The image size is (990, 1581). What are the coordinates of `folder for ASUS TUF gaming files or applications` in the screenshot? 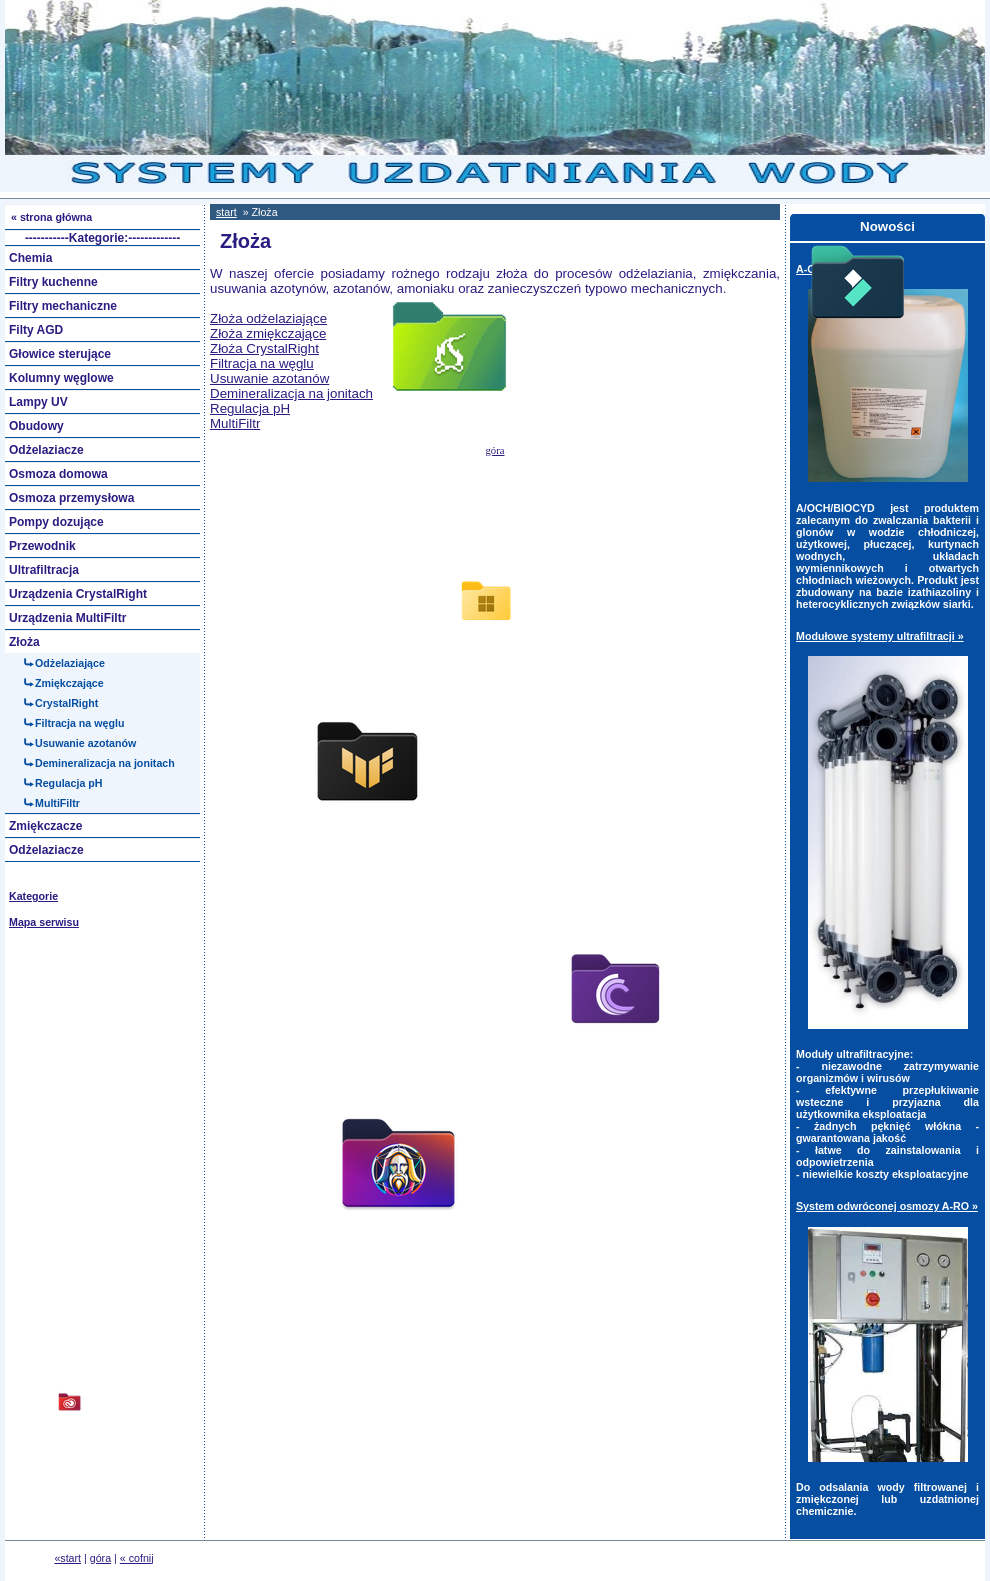 It's located at (367, 764).